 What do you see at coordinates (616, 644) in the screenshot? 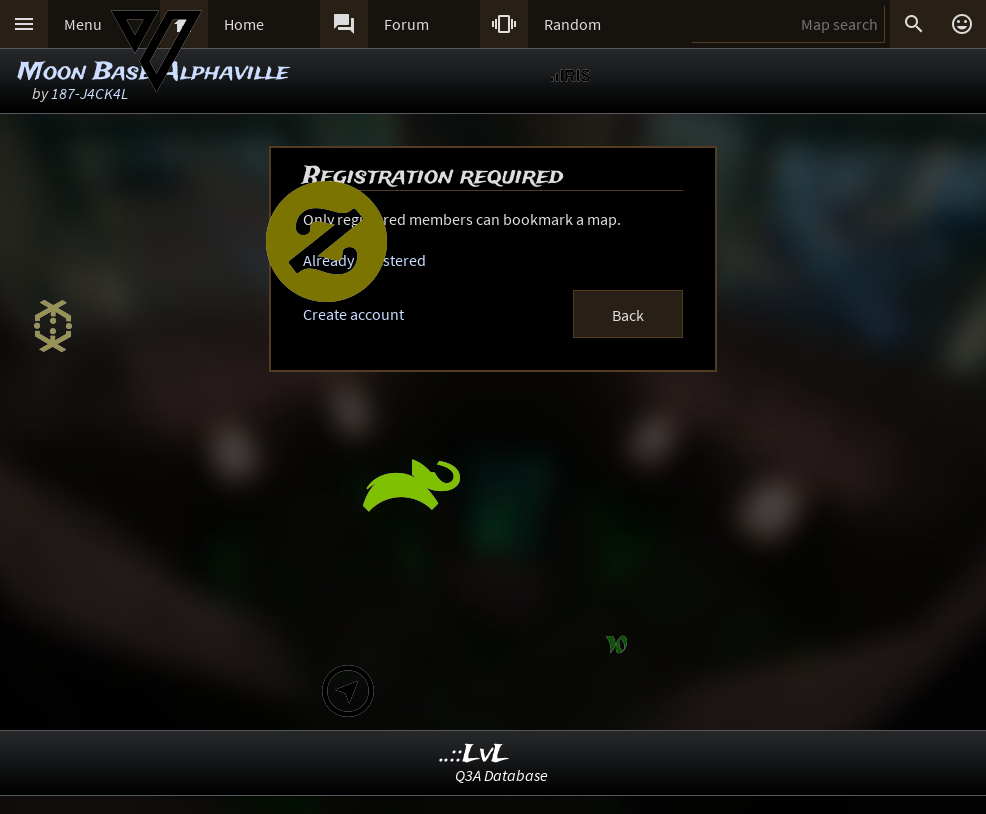
I see `visit welcome to the jungle job platform` at bounding box center [616, 644].